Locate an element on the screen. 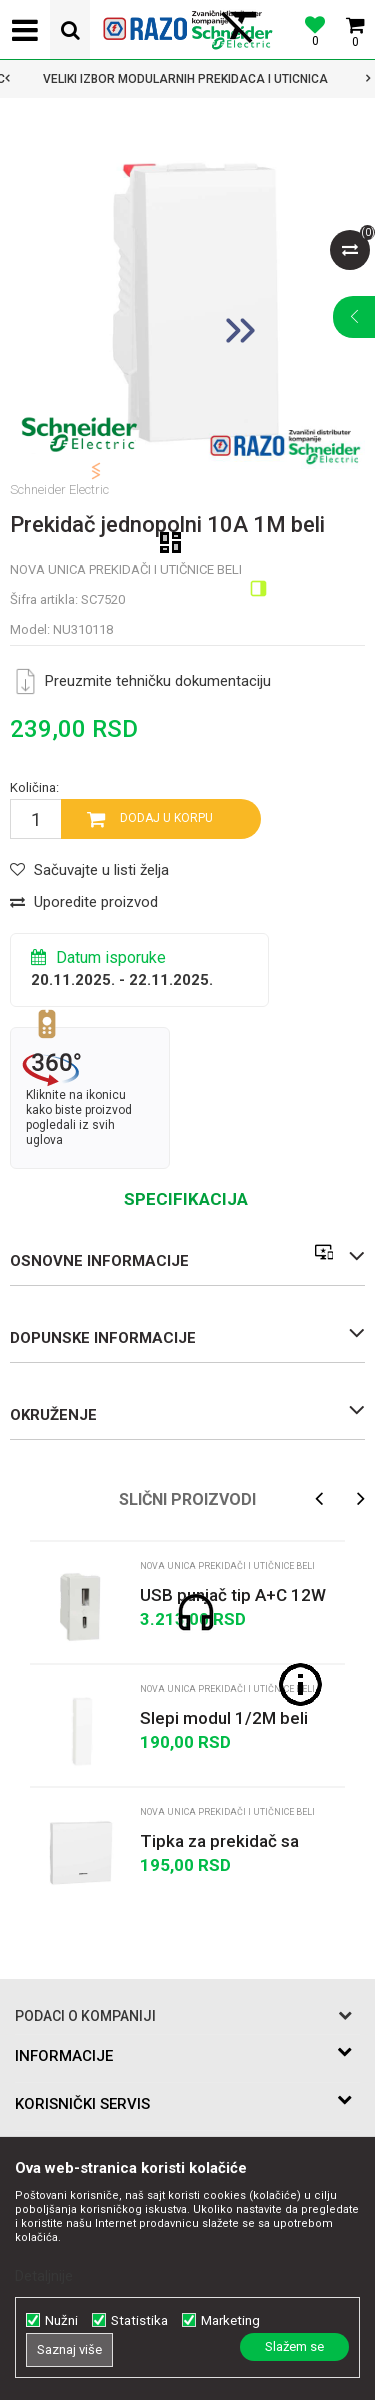 This screenshot has width=375, height=2400. access your dashboard overview is located at coordinates (170, 542).